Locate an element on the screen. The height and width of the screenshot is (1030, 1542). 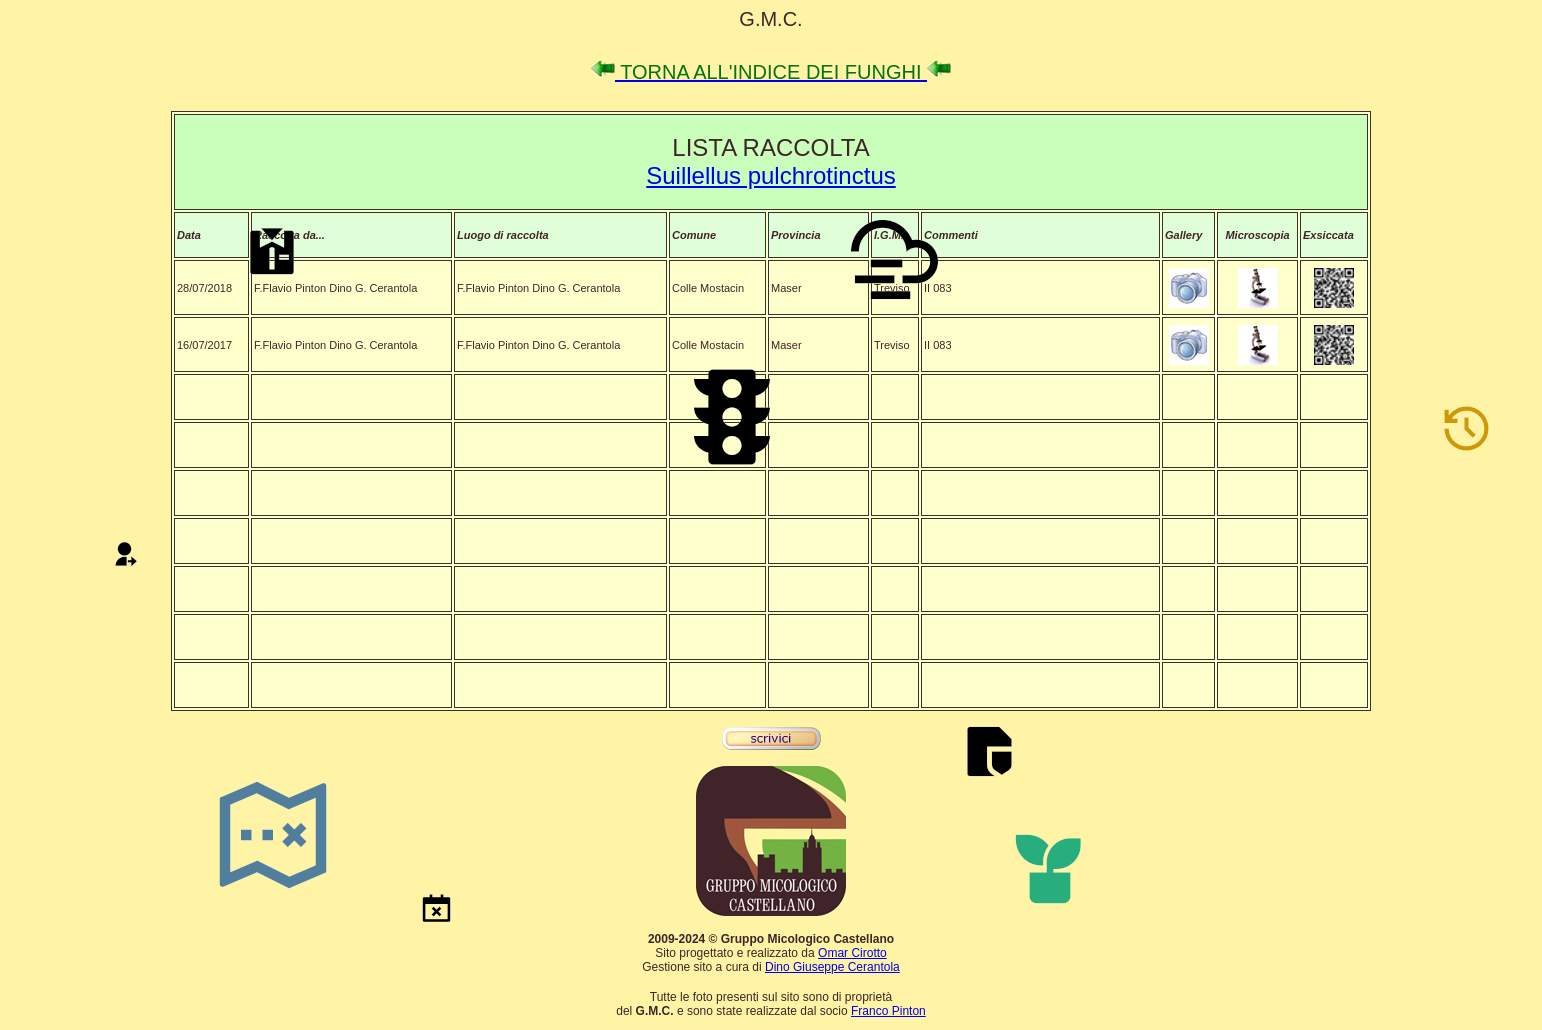
indicates a protected or secure file is located at coordinates (989, 751).